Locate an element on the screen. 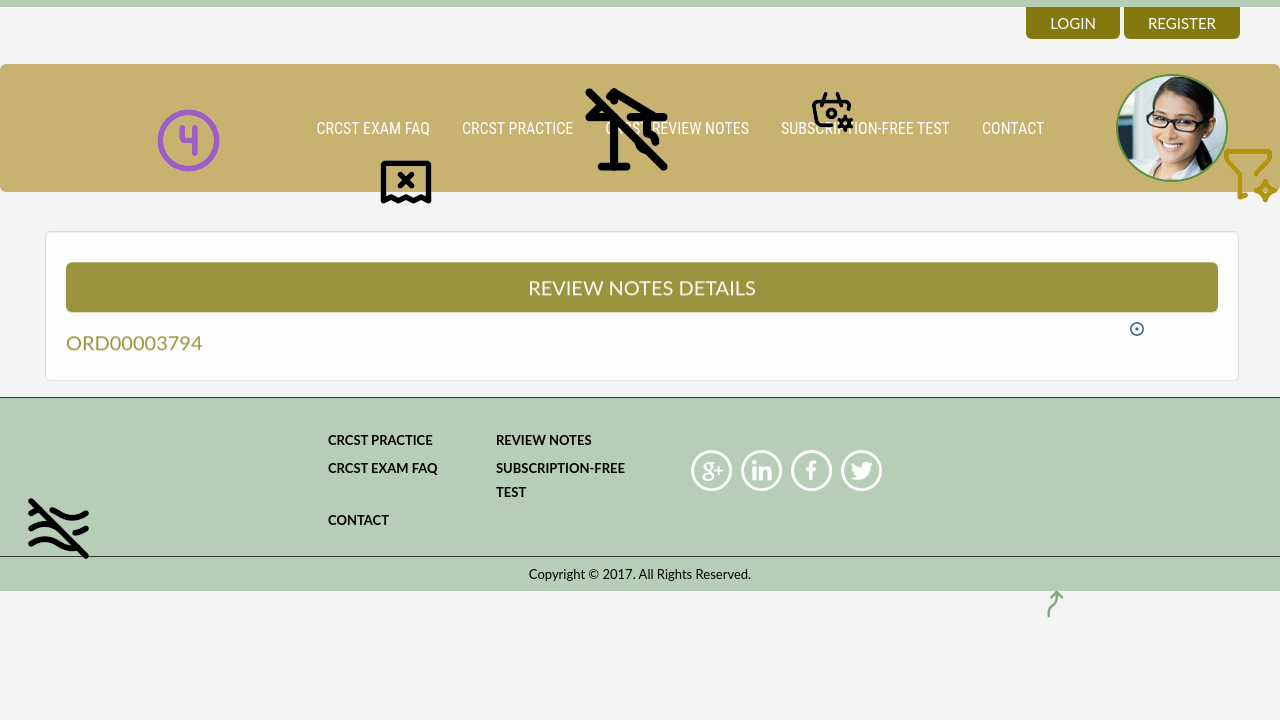  step 4 in a multi-step process is located at coordinates (188, 140).